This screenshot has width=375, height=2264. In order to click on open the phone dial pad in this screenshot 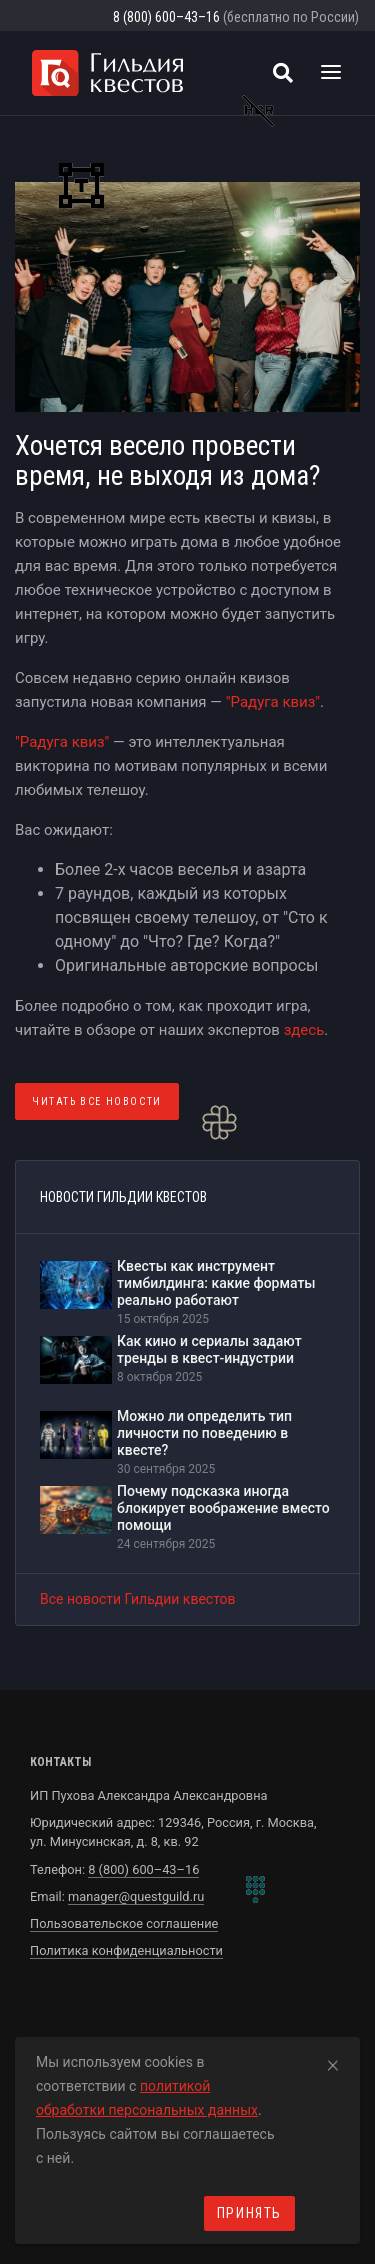, I will do `click(255, 1889)`.